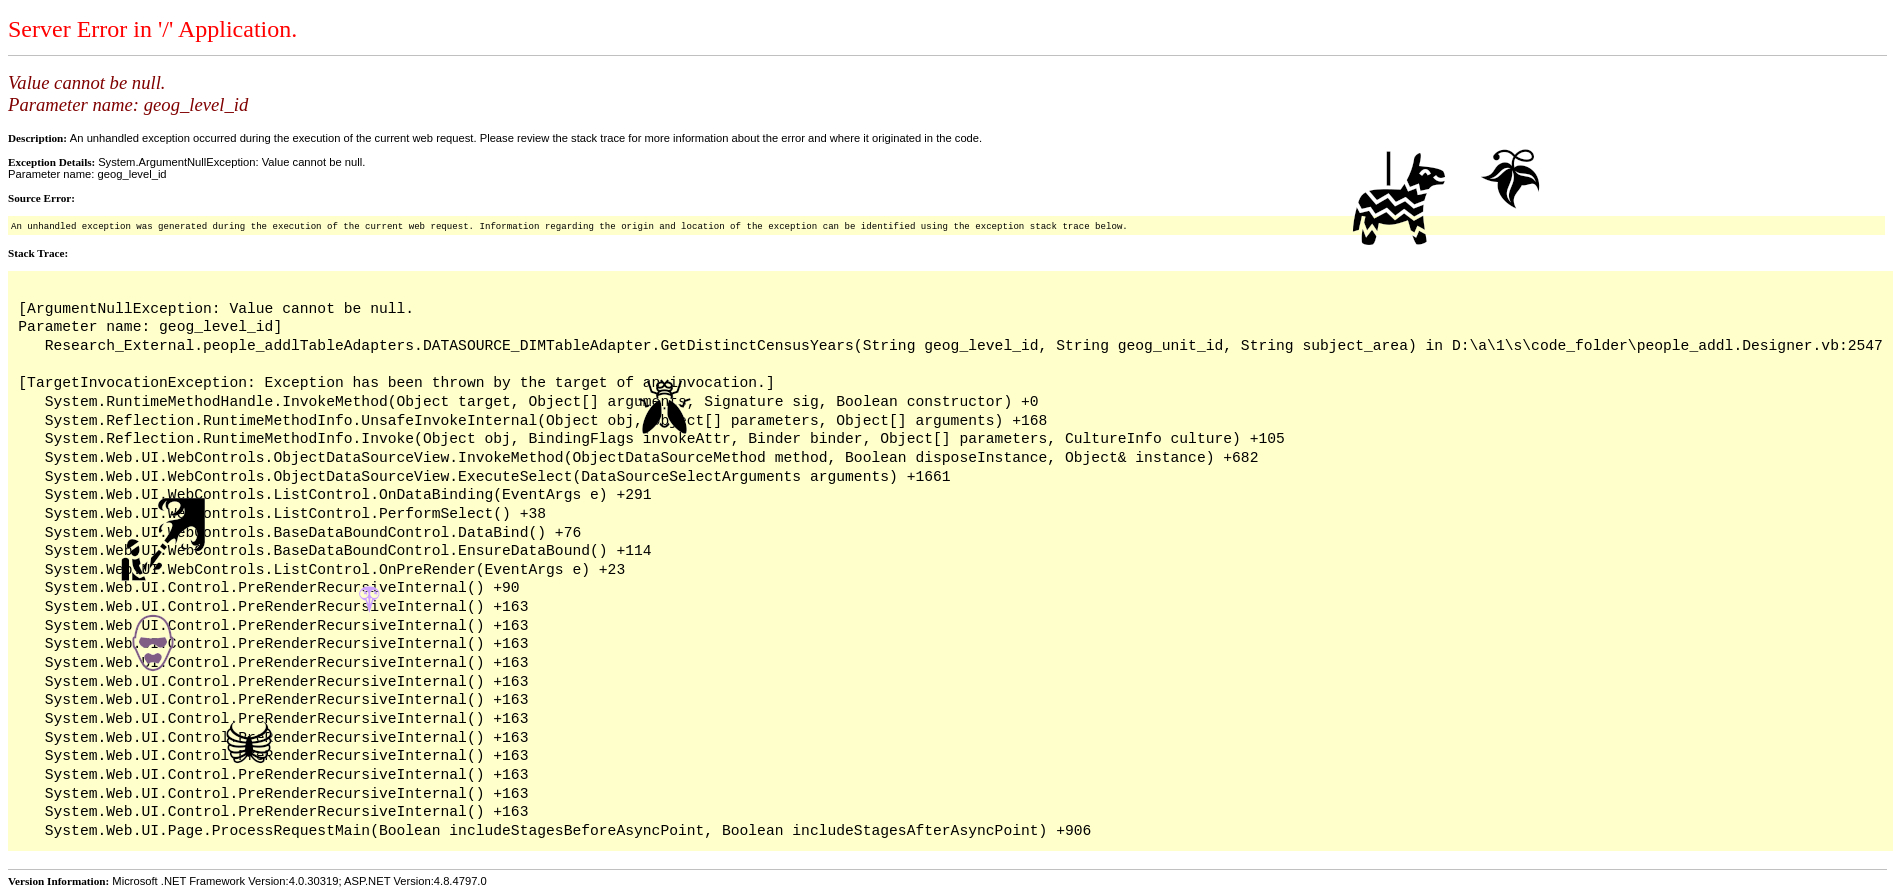  Describe the element at coordinates (1510, 179) in the screenshot. I see `represents plant or nature-related content` at that location.